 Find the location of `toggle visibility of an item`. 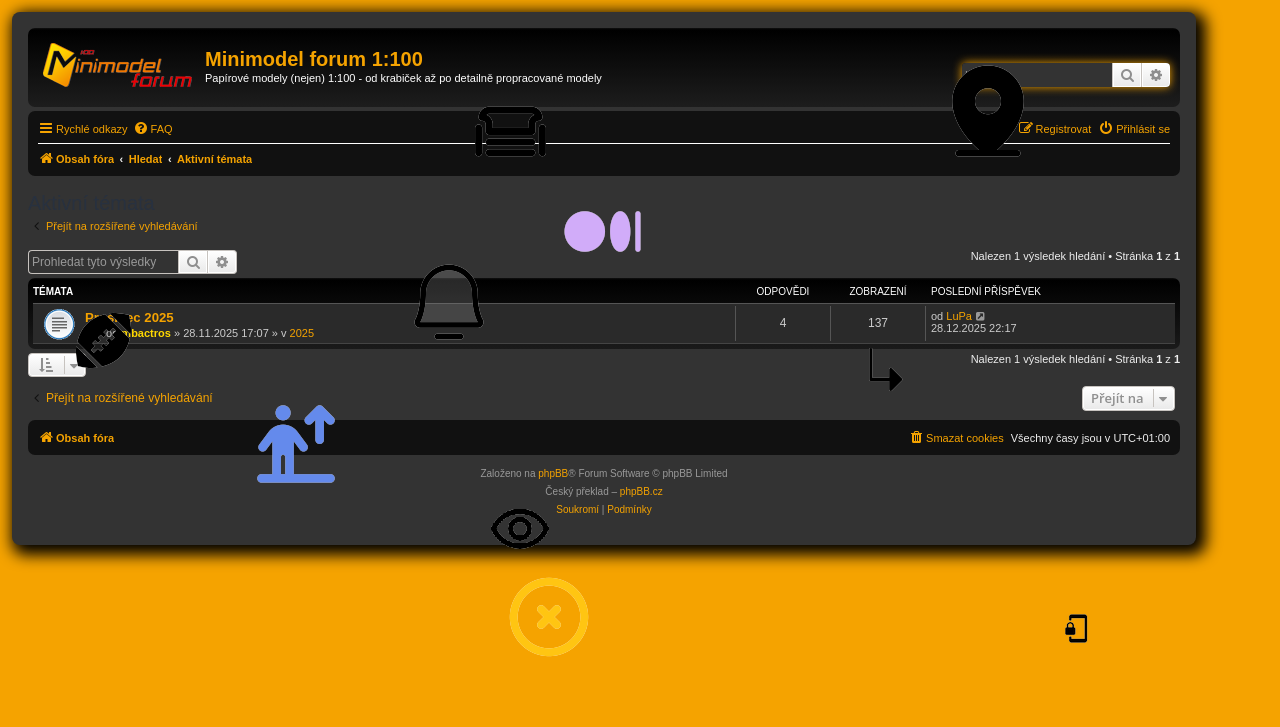

toggle visibility of an item is located at coordinates (520, 530).